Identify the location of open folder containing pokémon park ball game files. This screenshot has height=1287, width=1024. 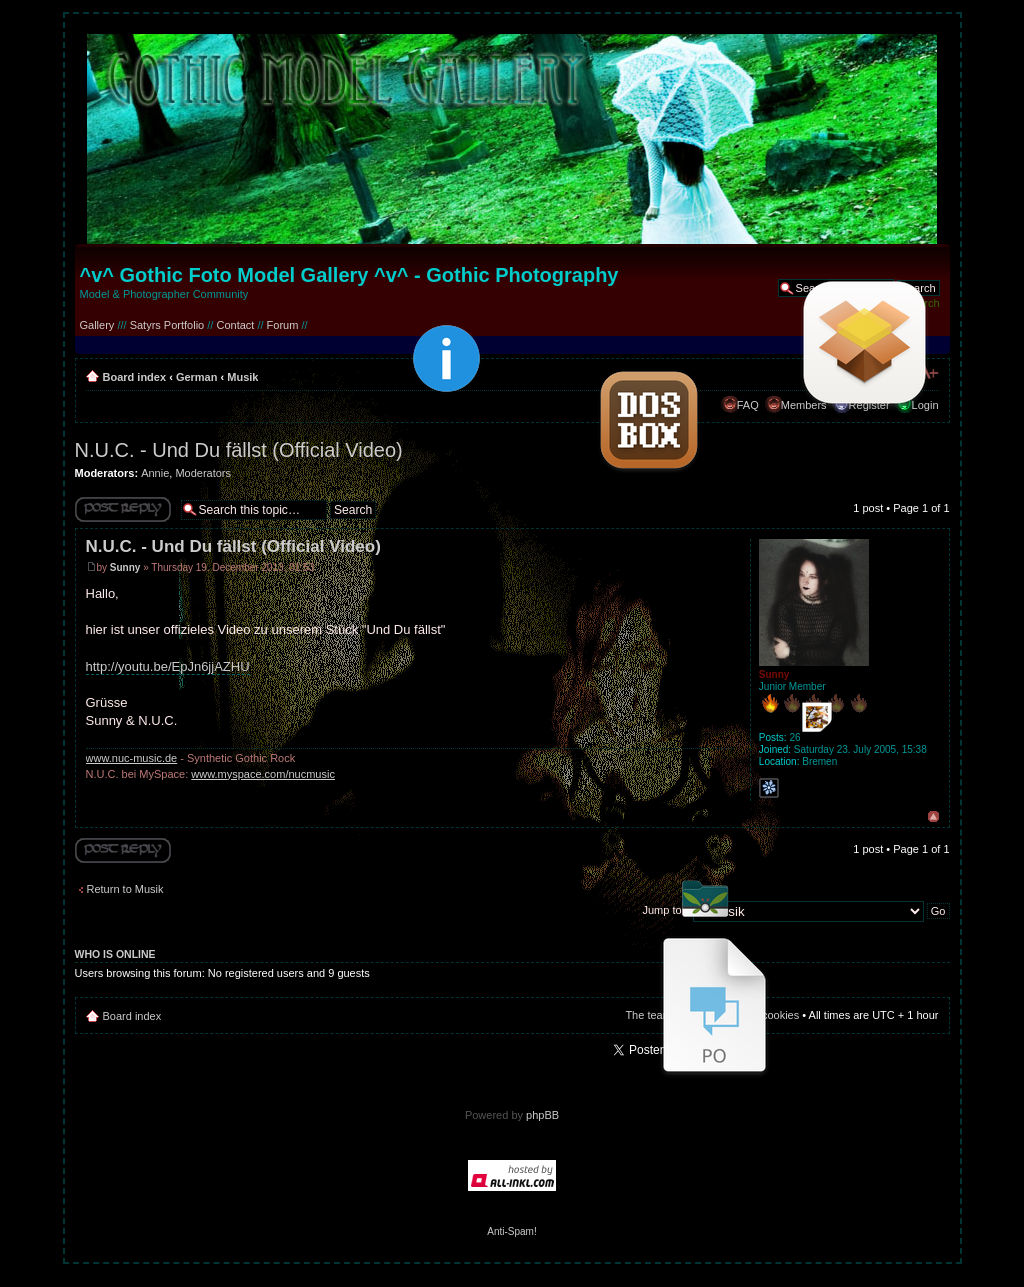
(705, 900).